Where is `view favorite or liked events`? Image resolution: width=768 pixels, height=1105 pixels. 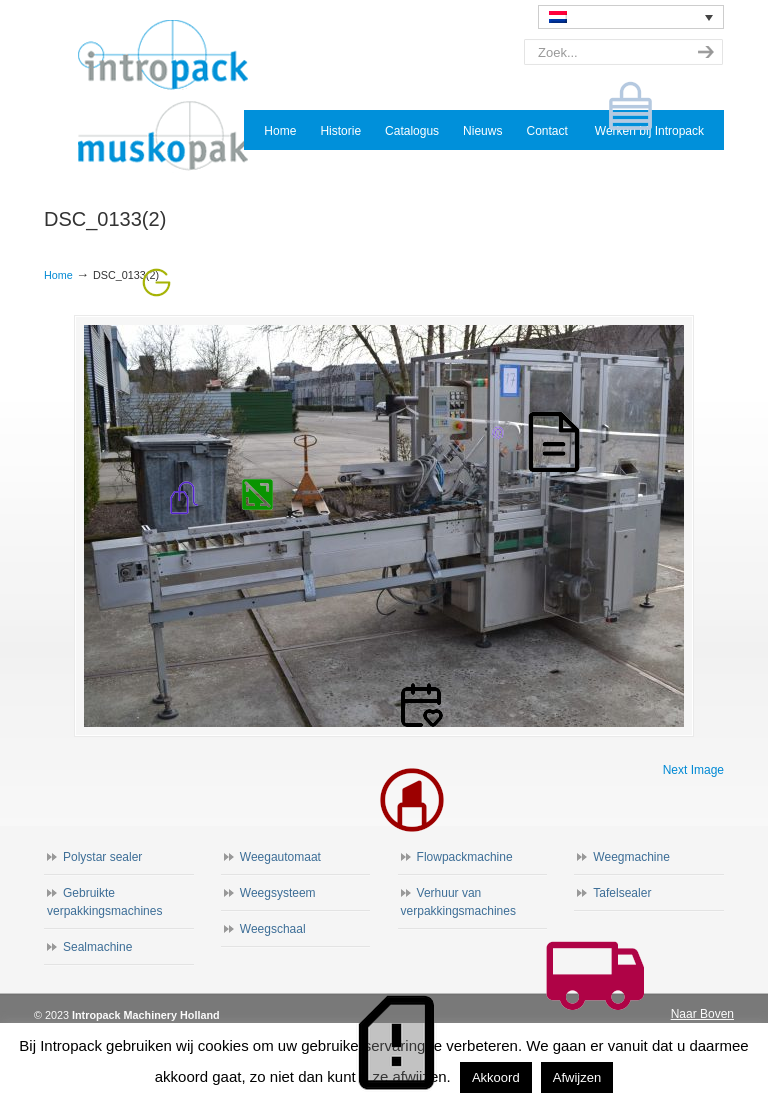 view favorite or liked events is located at coordinates (421, 705).